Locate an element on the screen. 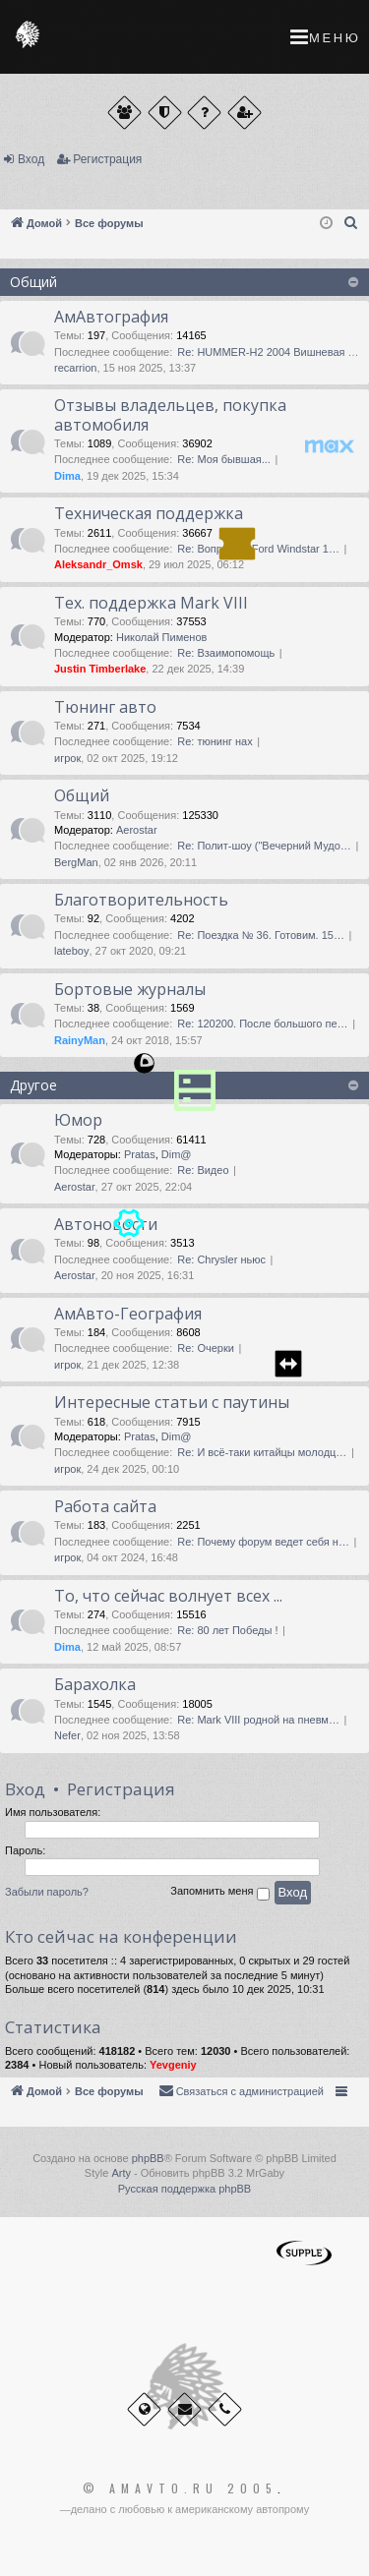 The height and width of the screenshot is (2576, 369). access server settings is located at coordinates (195, 1090).